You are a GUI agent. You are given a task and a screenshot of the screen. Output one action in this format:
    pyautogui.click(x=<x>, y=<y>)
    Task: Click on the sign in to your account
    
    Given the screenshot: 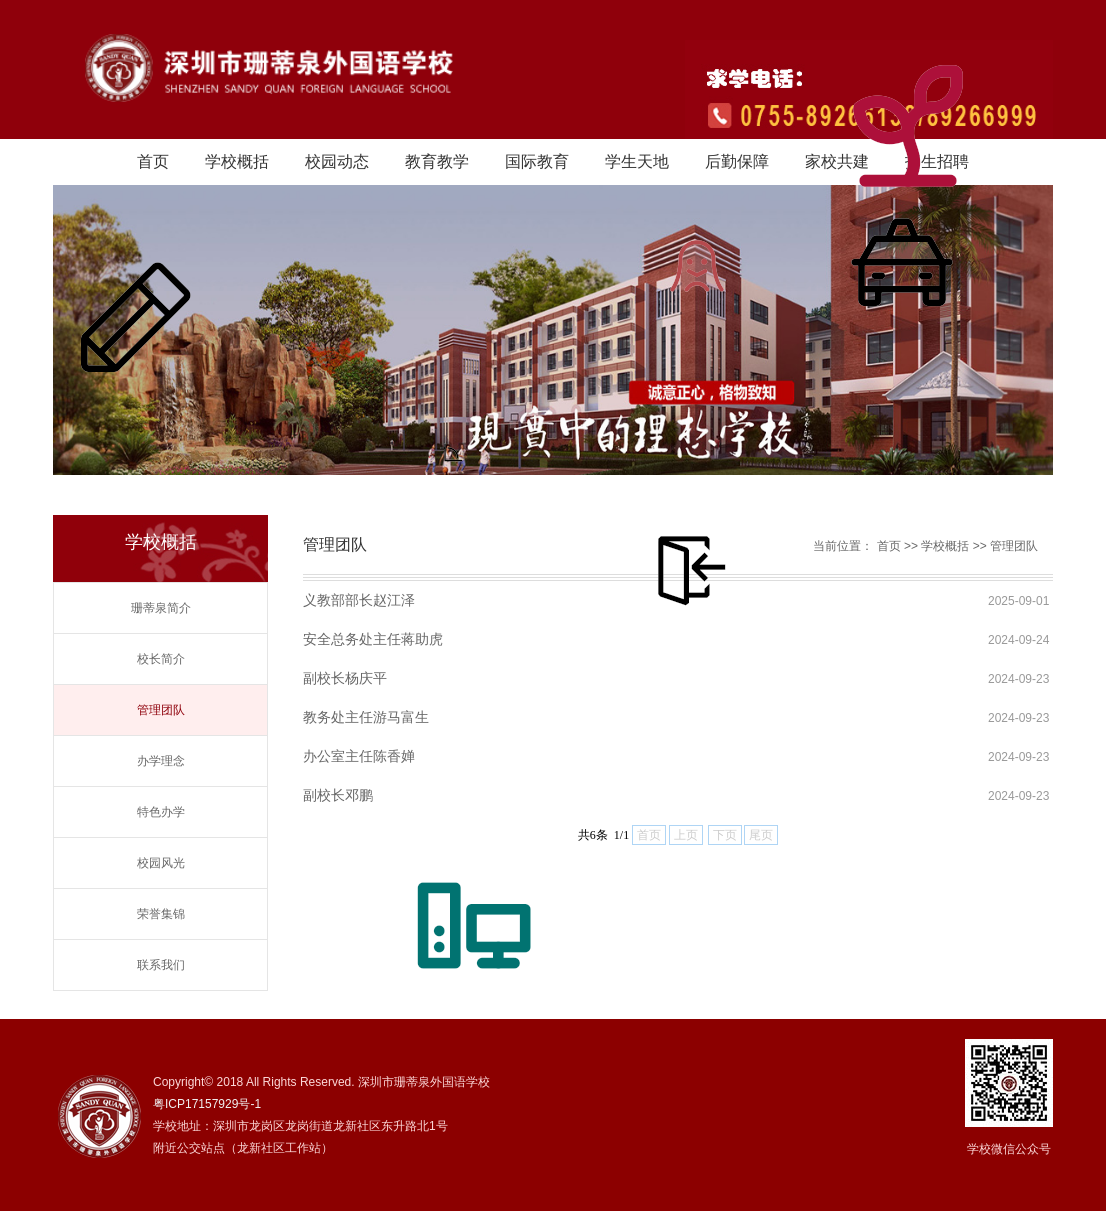 What is the action you would take?
    pyautogui.click(x=689, y=567)
    